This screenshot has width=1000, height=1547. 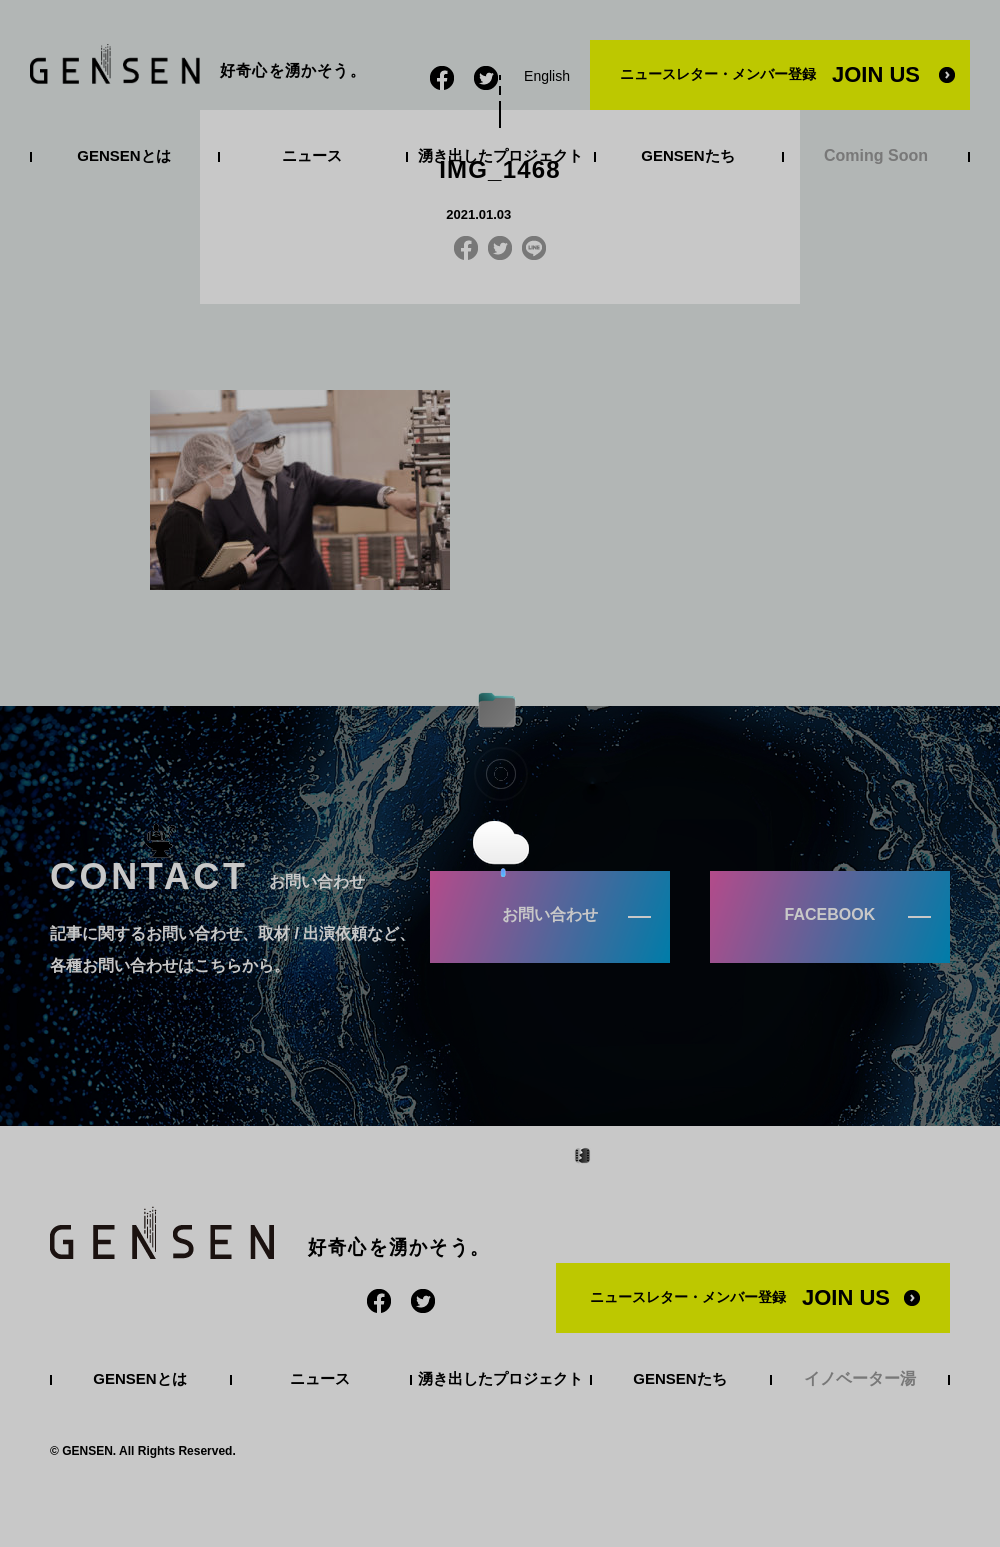 What do you see at coordinates (159, 840) in the screenshot?
I see `access the blacksmith shop or crafting station` at bounding box center [159, 840].